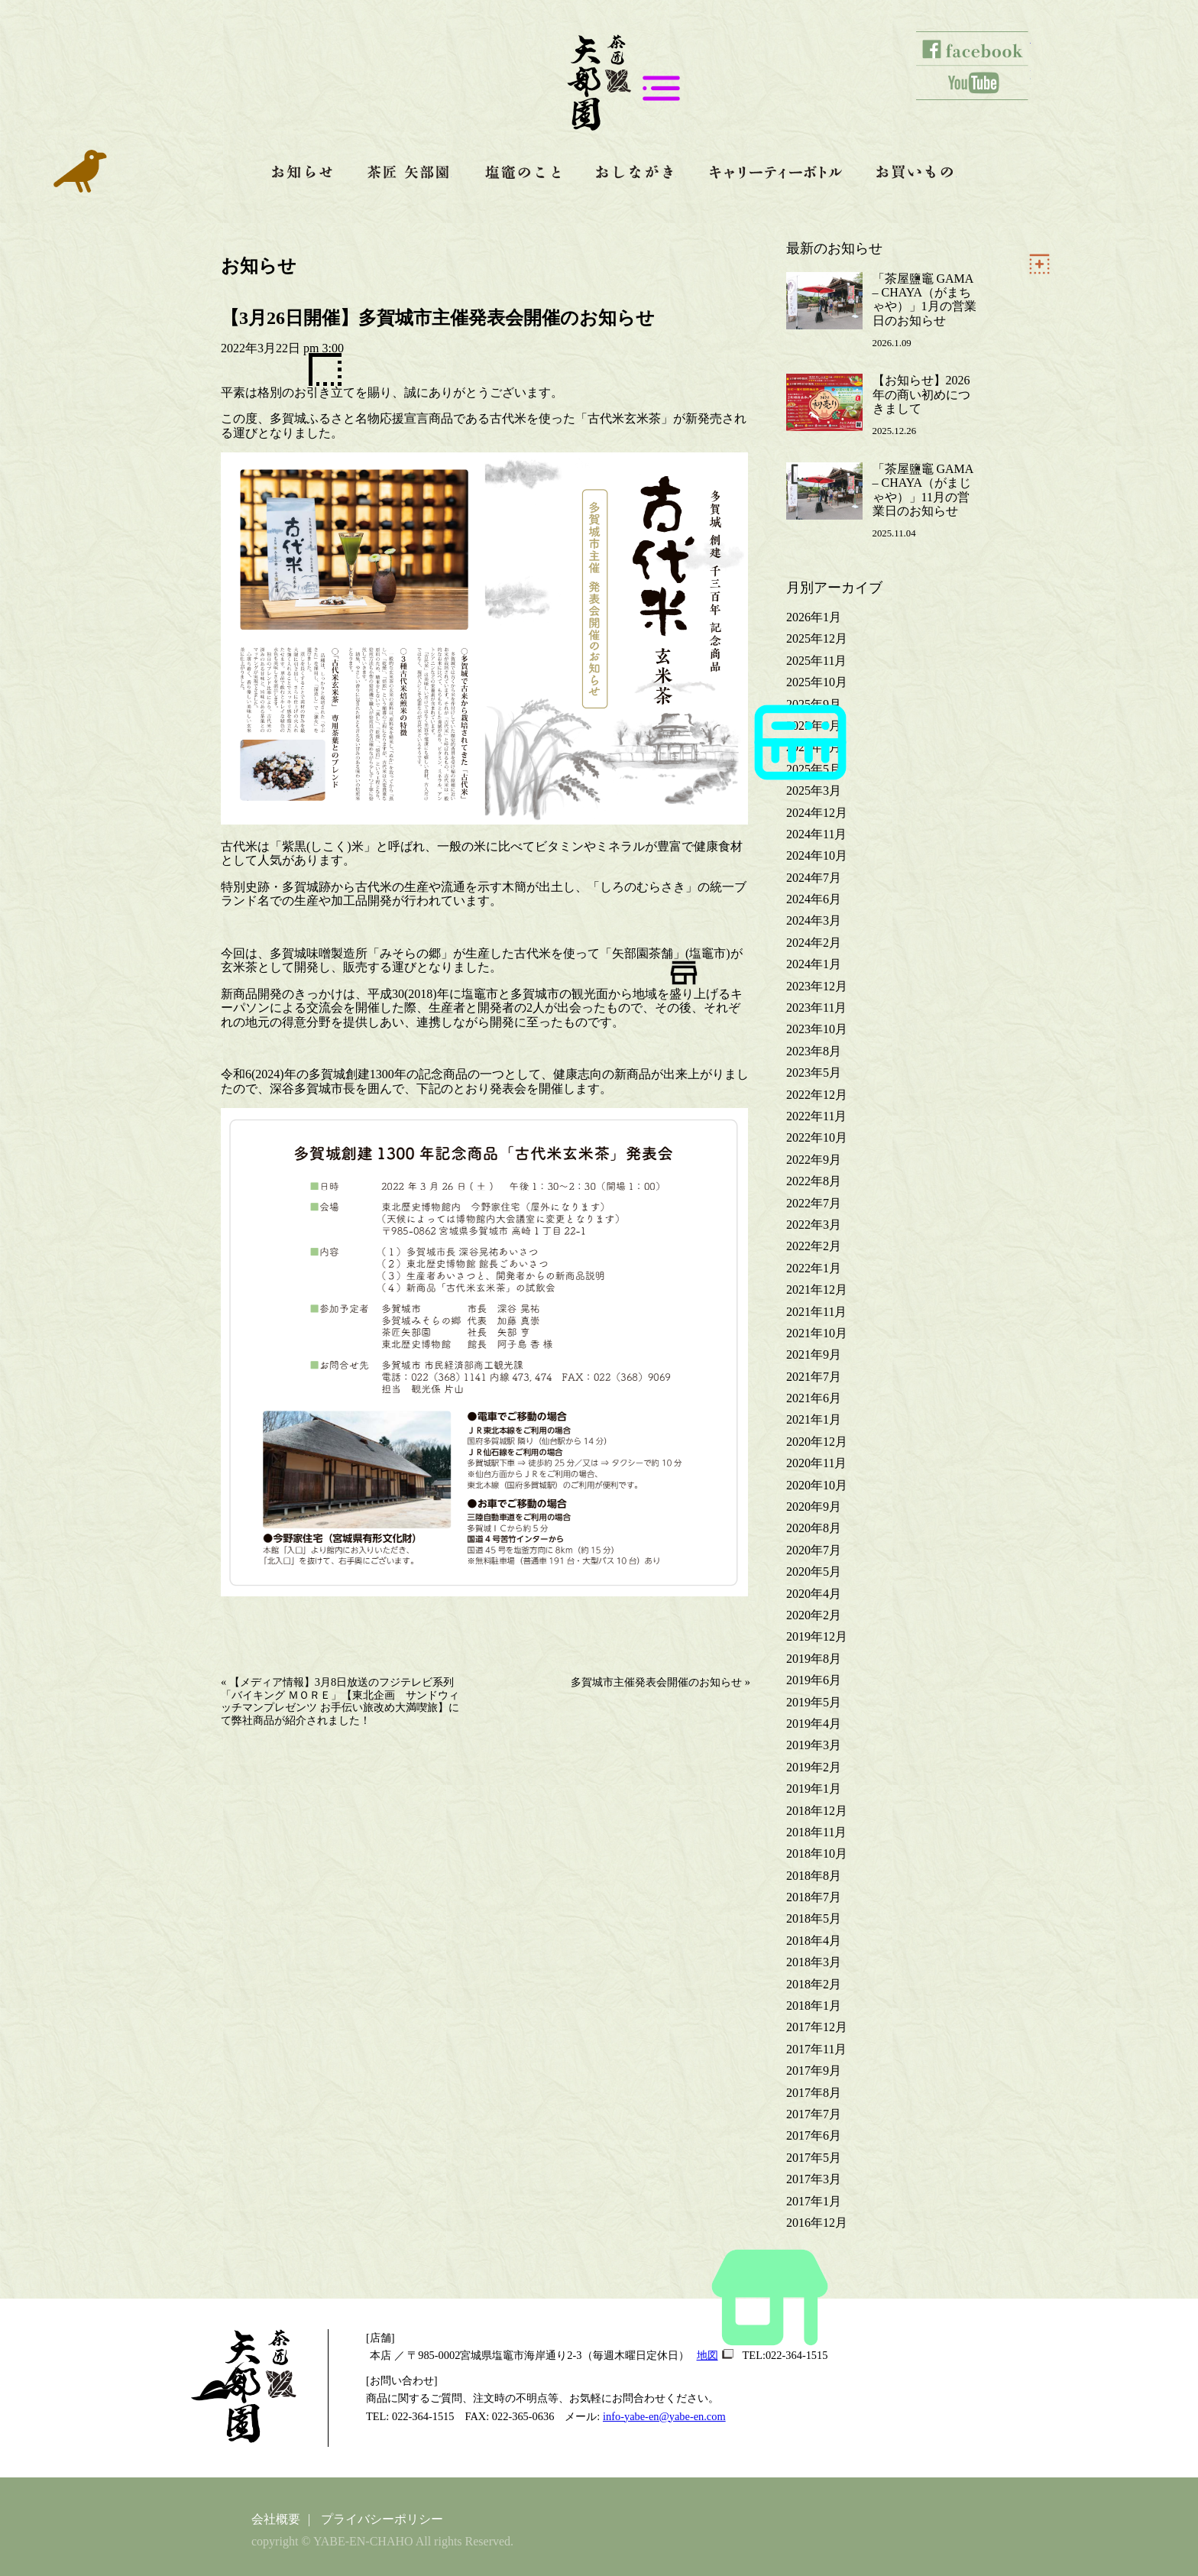 The height and width of the screenshot is (2576, 1198). I want to click on open music keyboard or piano tool, so click(800, 742).